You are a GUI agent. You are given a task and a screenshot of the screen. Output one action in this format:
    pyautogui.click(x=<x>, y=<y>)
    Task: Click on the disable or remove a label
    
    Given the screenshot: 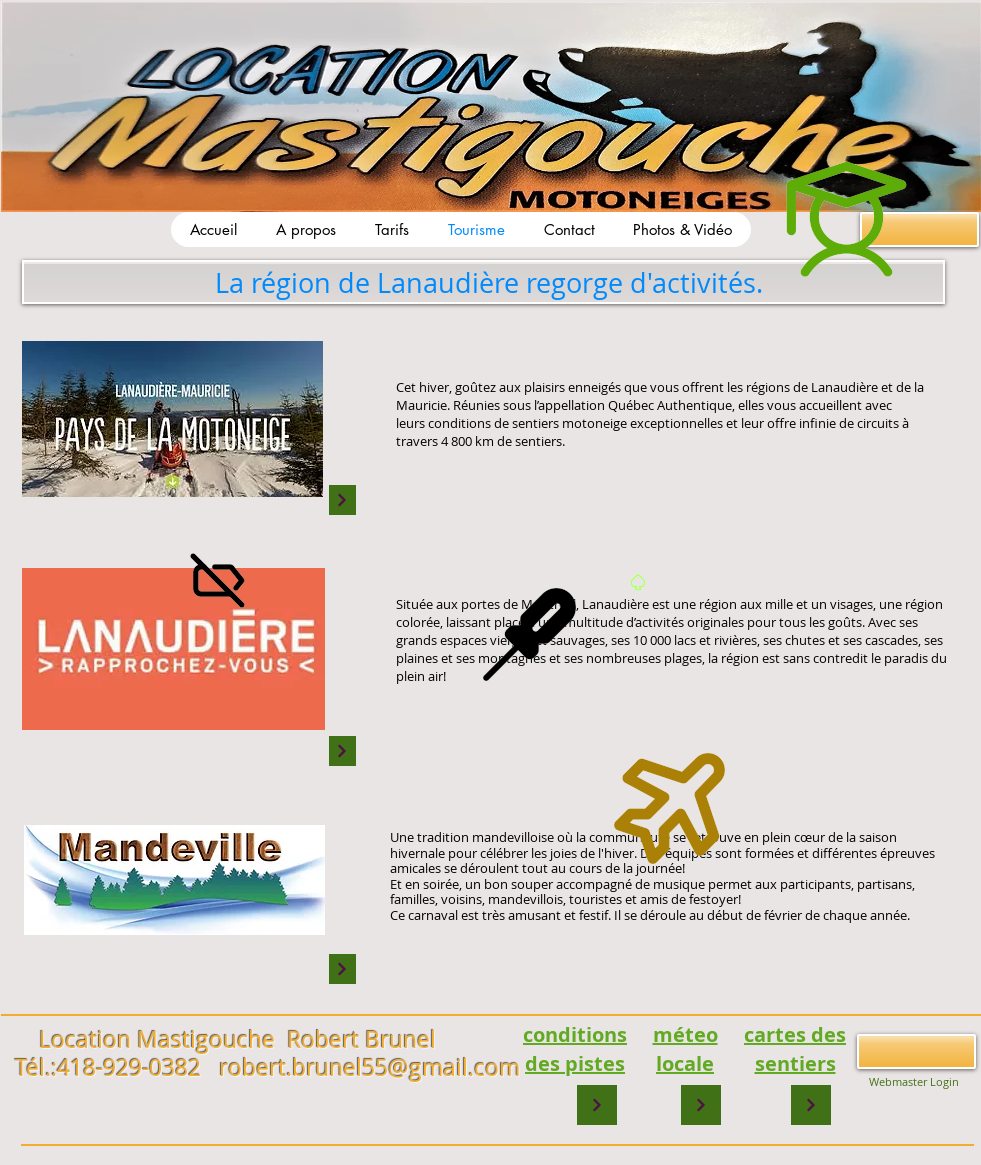 What is the action you would take?
    pyautogui.click(x=217, y=580)
    